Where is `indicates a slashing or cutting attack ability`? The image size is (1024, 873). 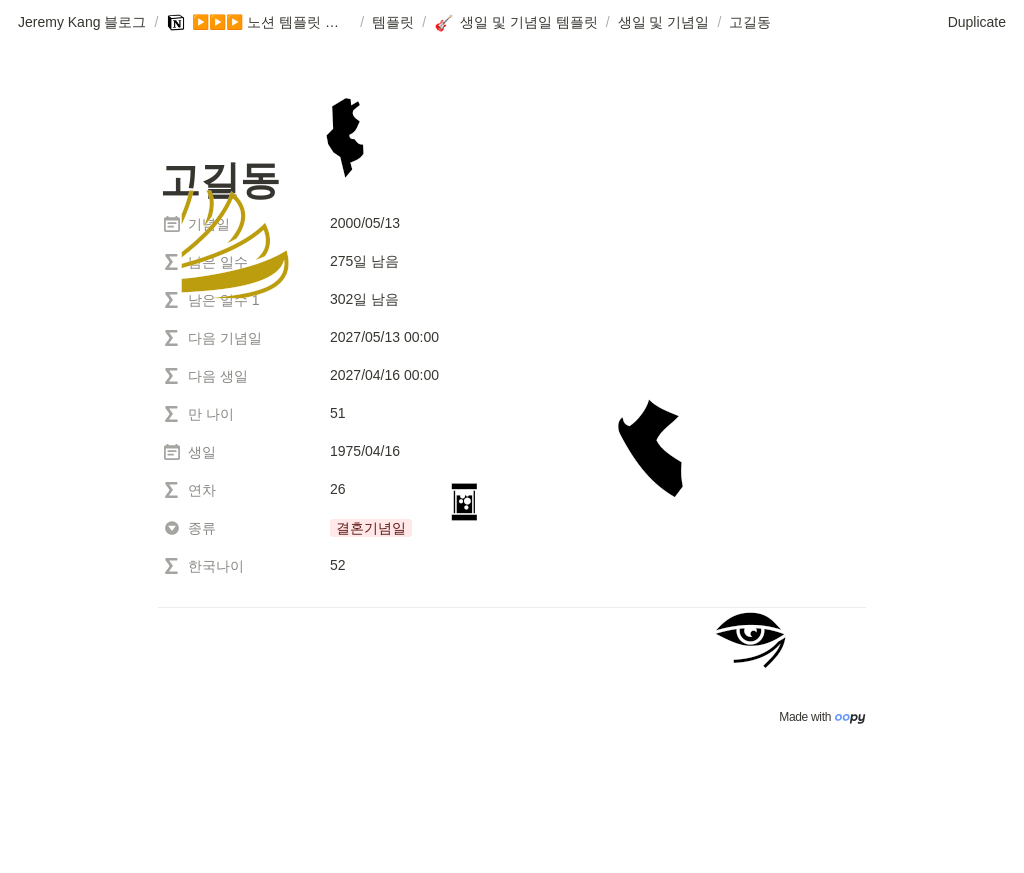
indicates a slashing or cutting attack ability is located at coordinates (235, 244).